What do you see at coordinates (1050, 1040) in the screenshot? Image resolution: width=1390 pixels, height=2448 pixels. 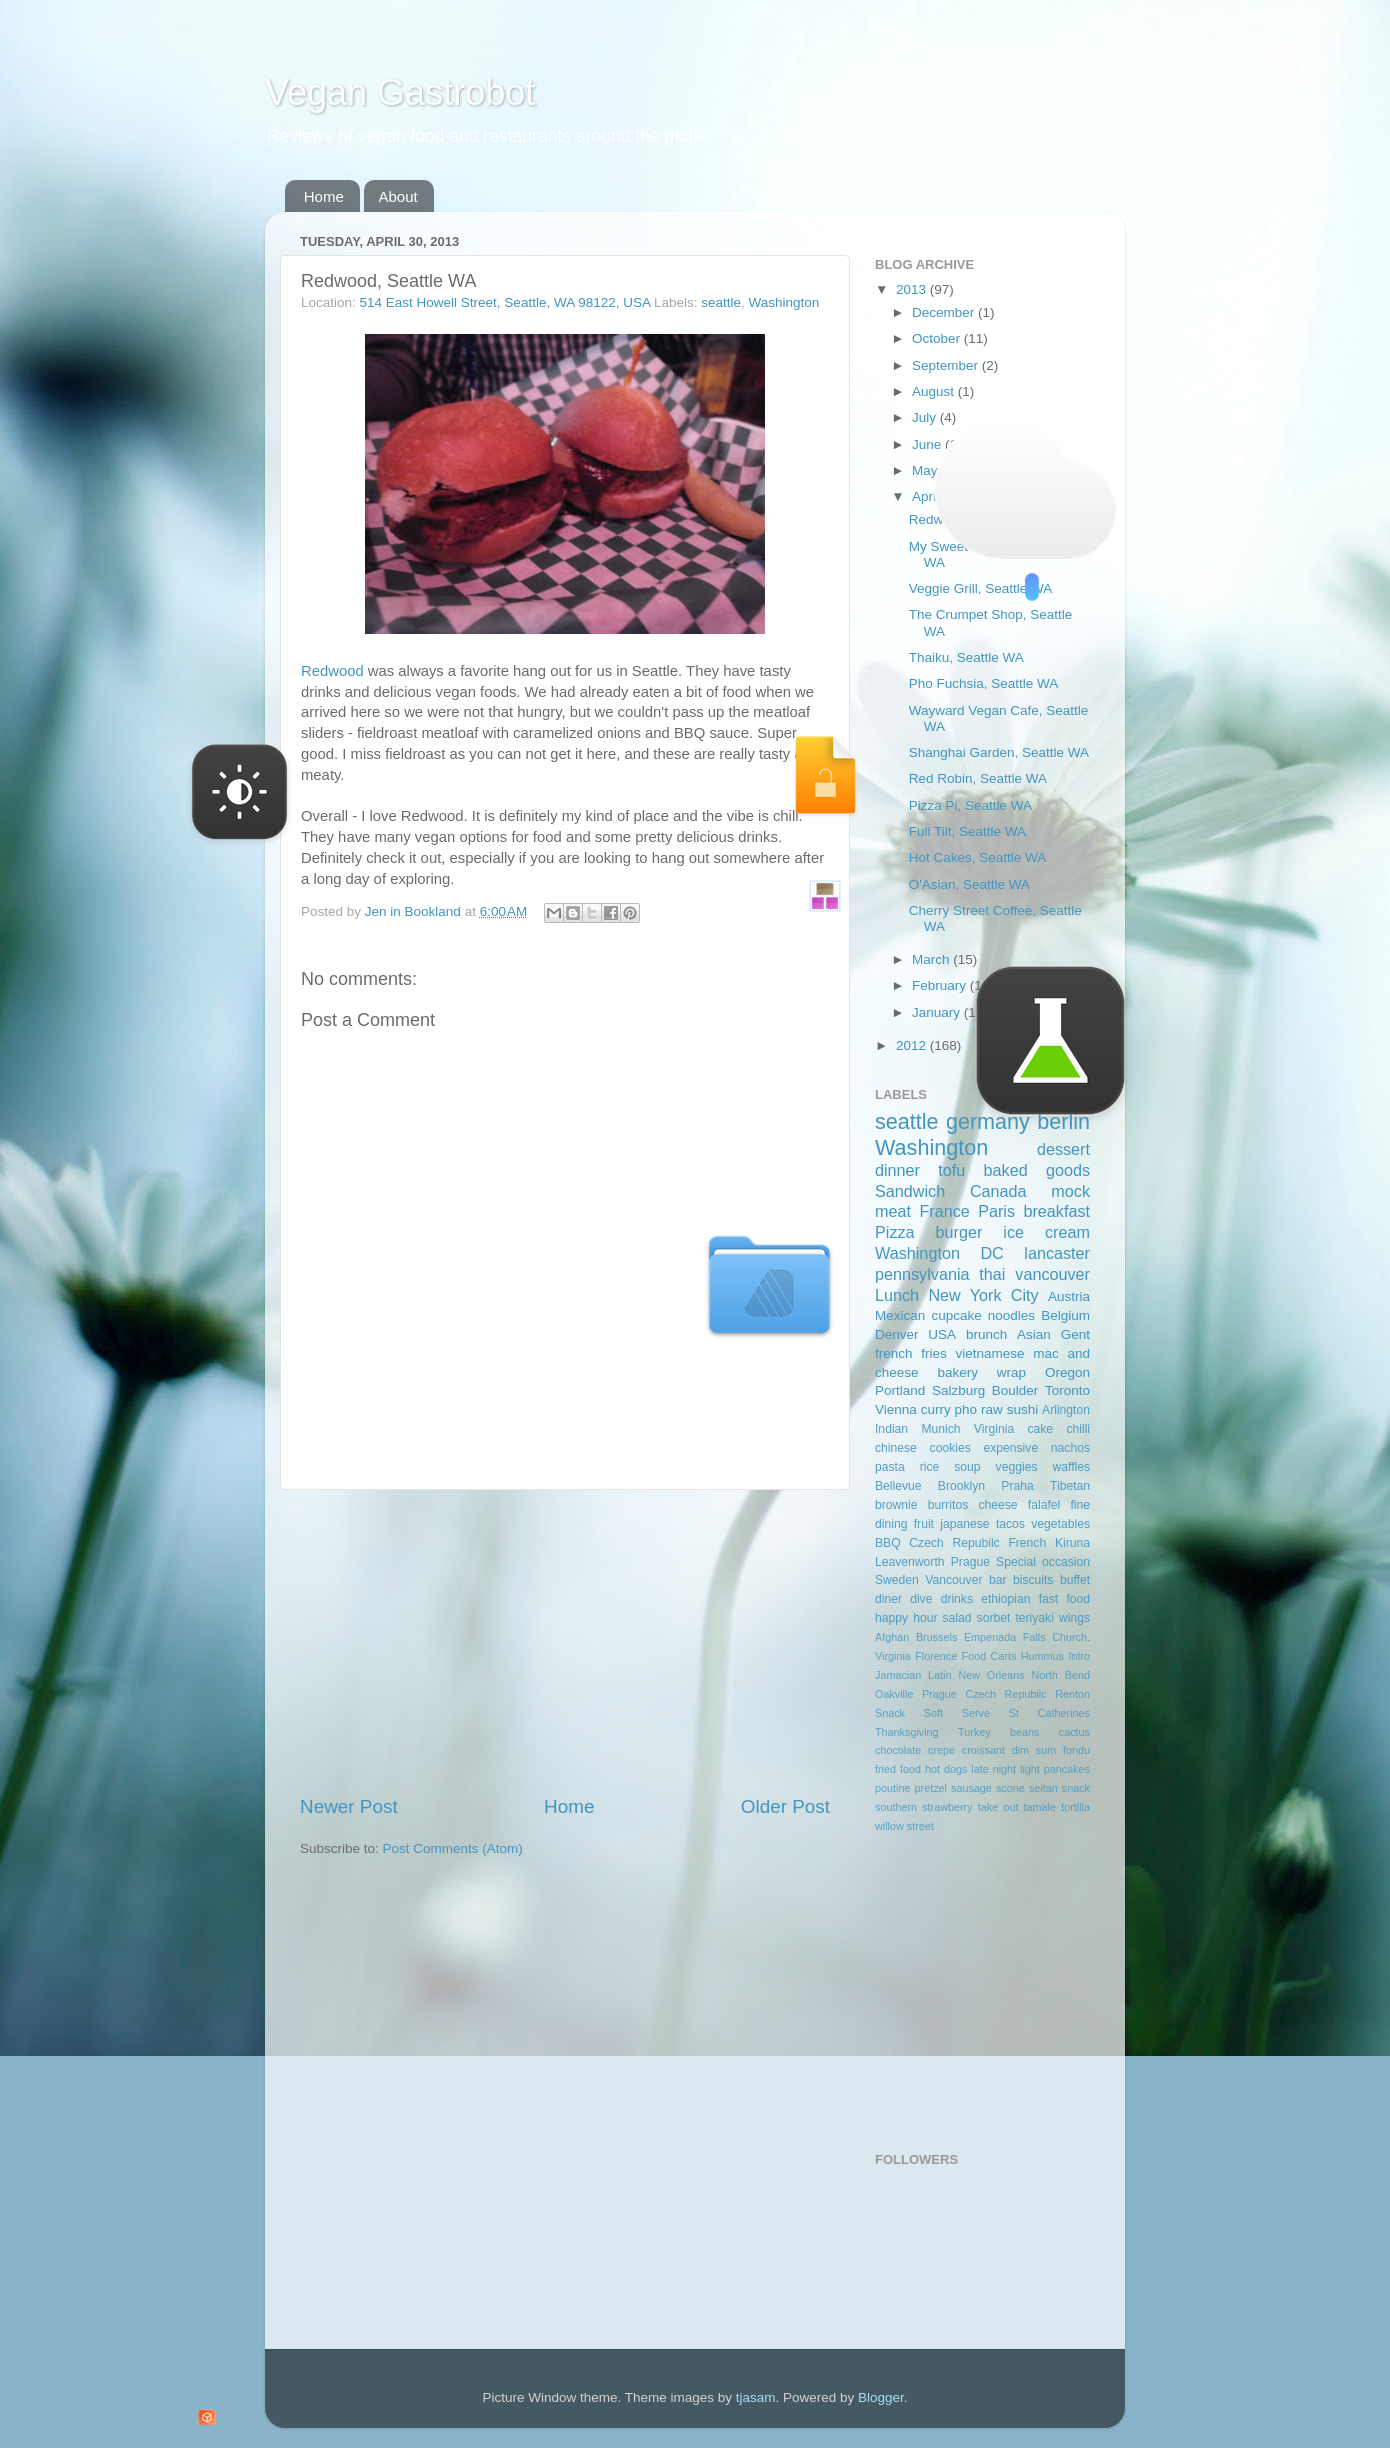 I see `open science or chemistry application` at bounding box center [1050, 1040].